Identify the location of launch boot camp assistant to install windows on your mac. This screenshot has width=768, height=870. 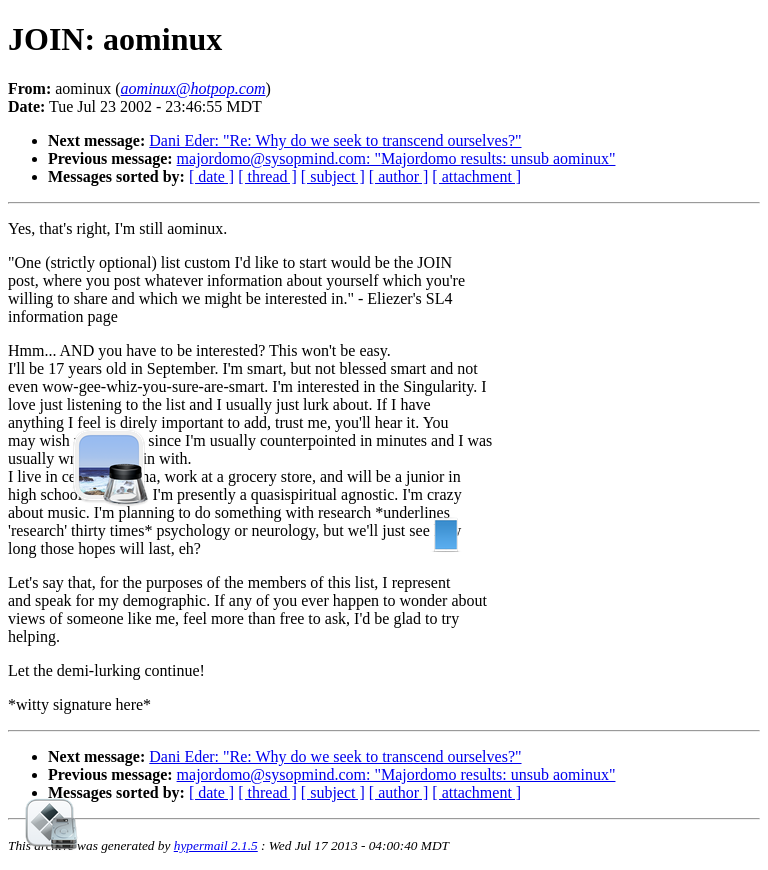
(49, 822).